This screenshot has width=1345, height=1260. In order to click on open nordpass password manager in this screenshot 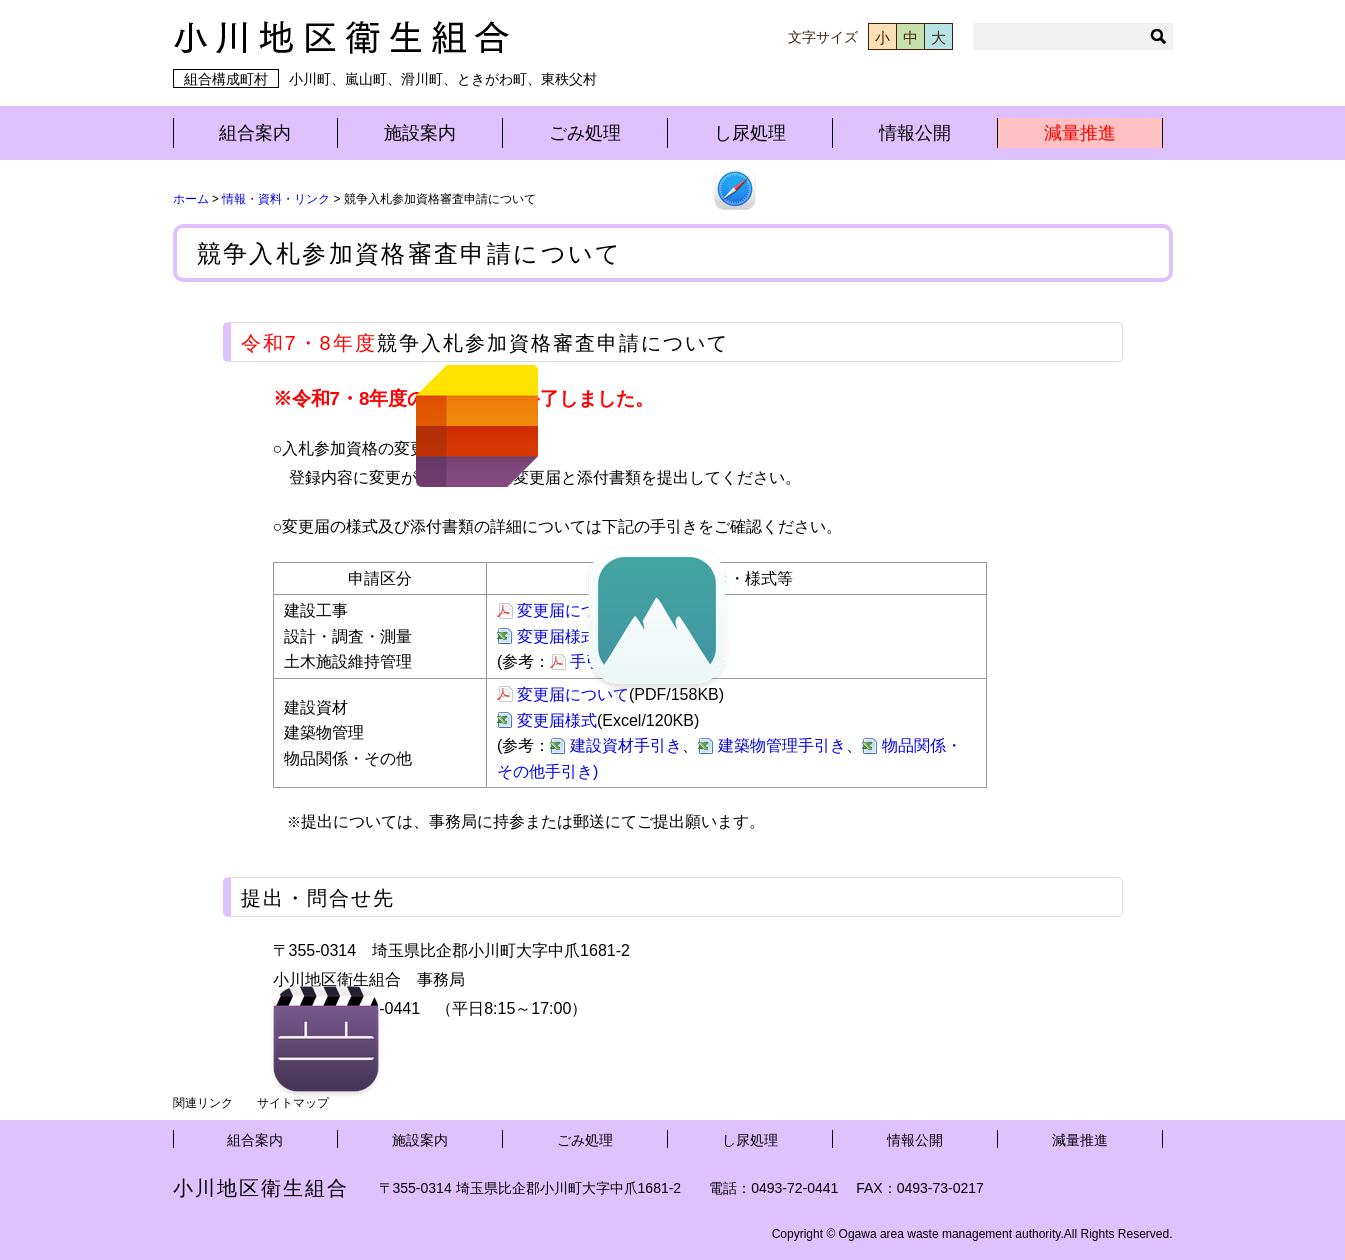, I will do `click(657, 616)`.